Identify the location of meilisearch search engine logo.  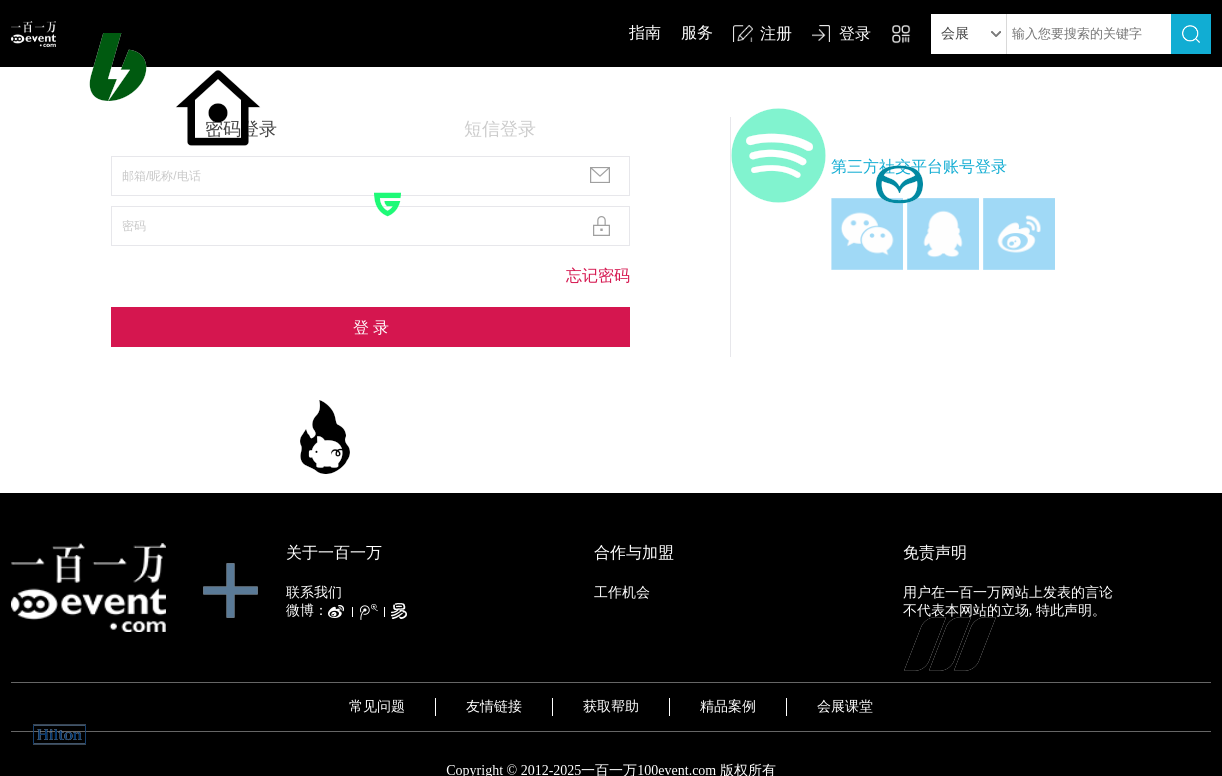
(950, 644).